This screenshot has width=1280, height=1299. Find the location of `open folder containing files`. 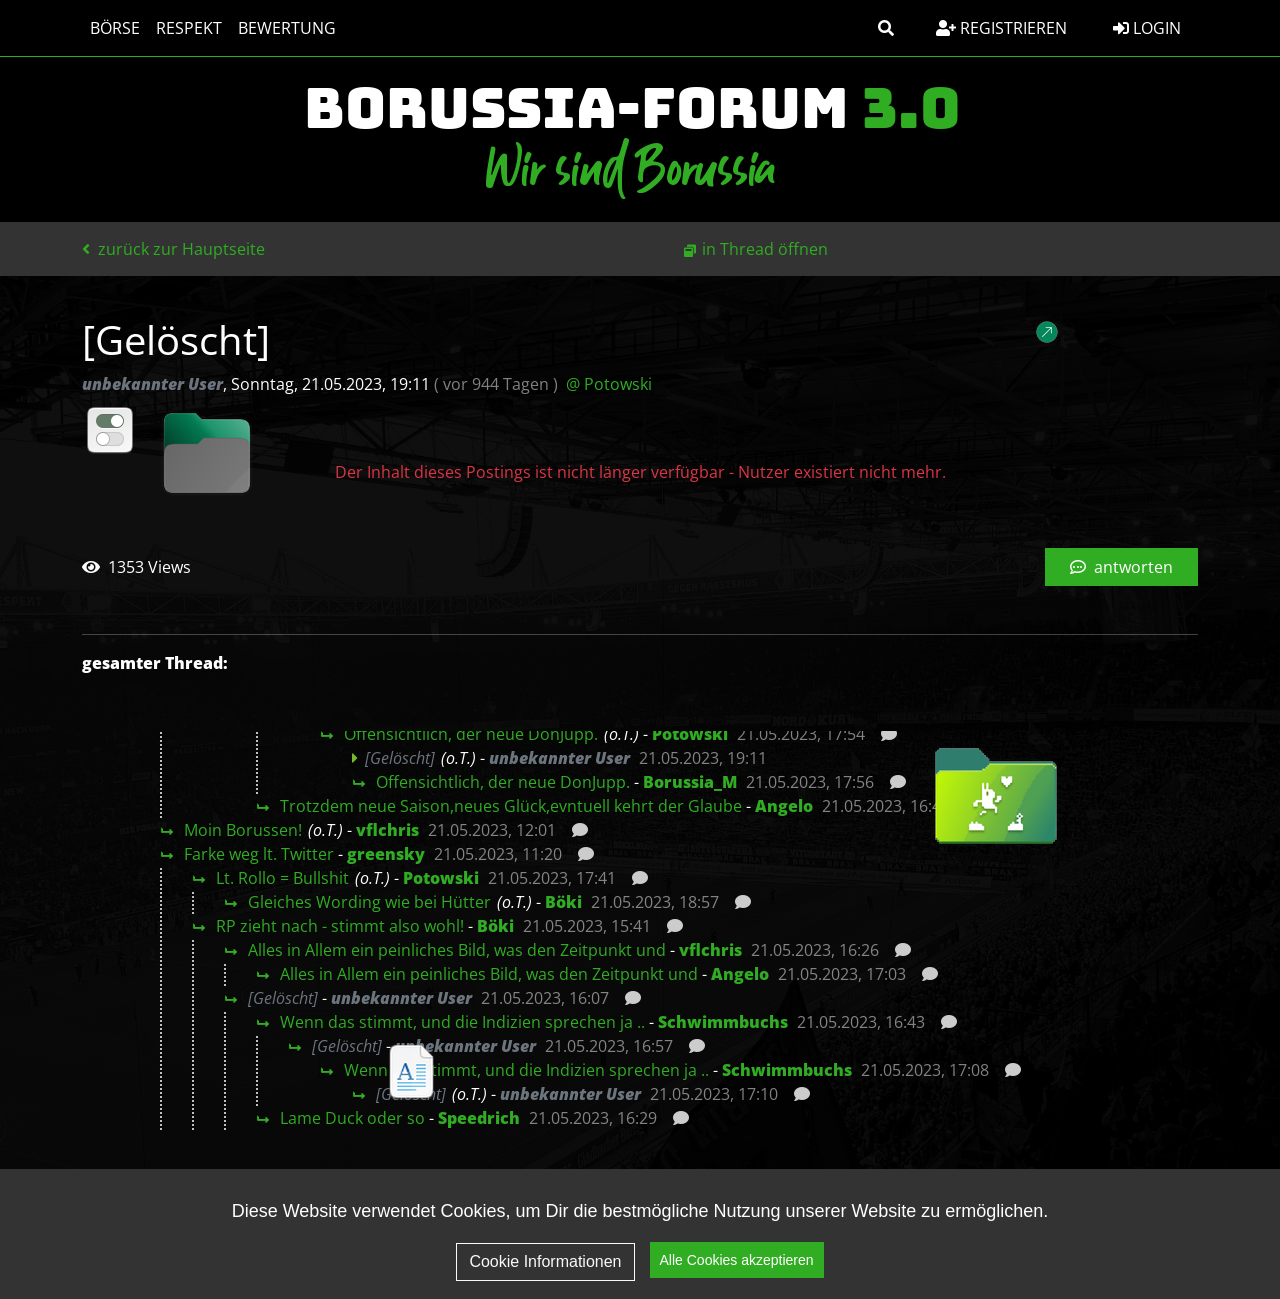

open folder containing files is located at coordinates (207, 453).